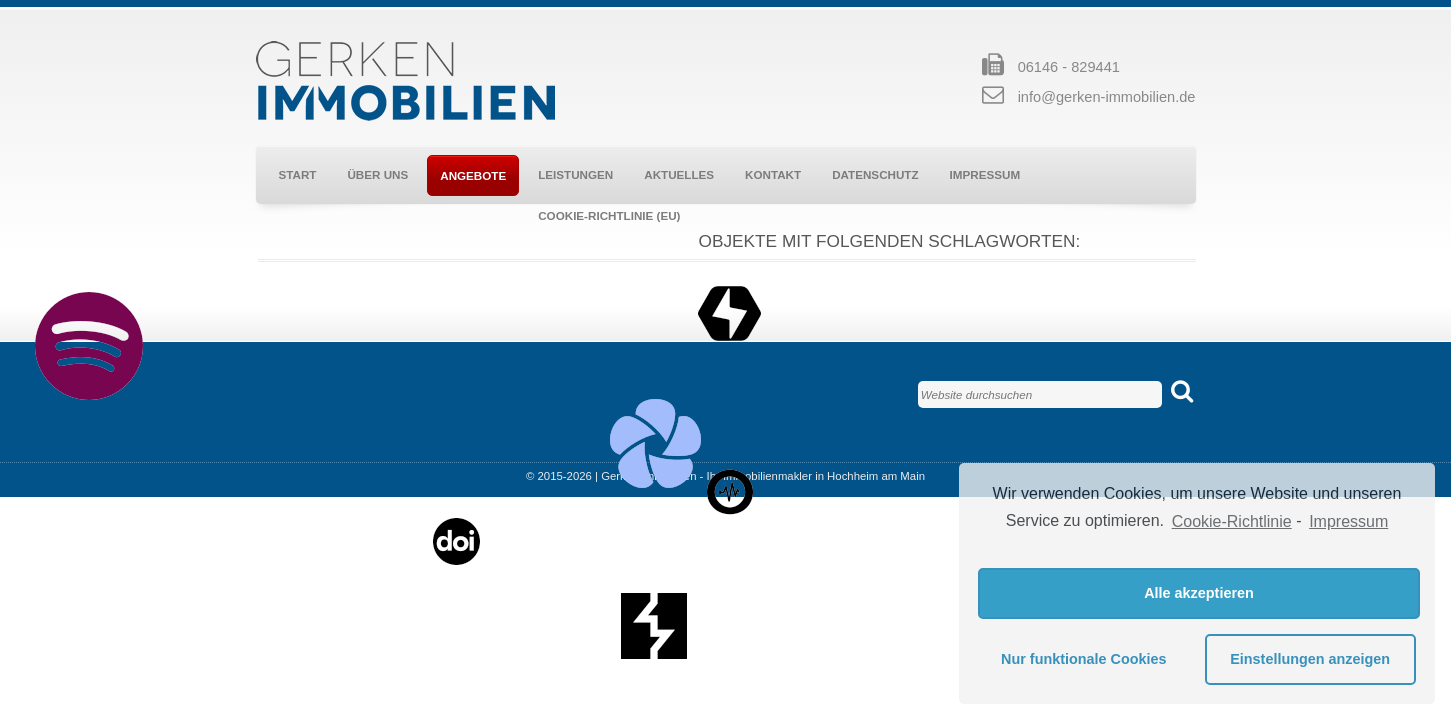  What do you see at coordinates (729, 313) in the screenshot?
I see `chakra ui logo` at bounding box center [729, 313].